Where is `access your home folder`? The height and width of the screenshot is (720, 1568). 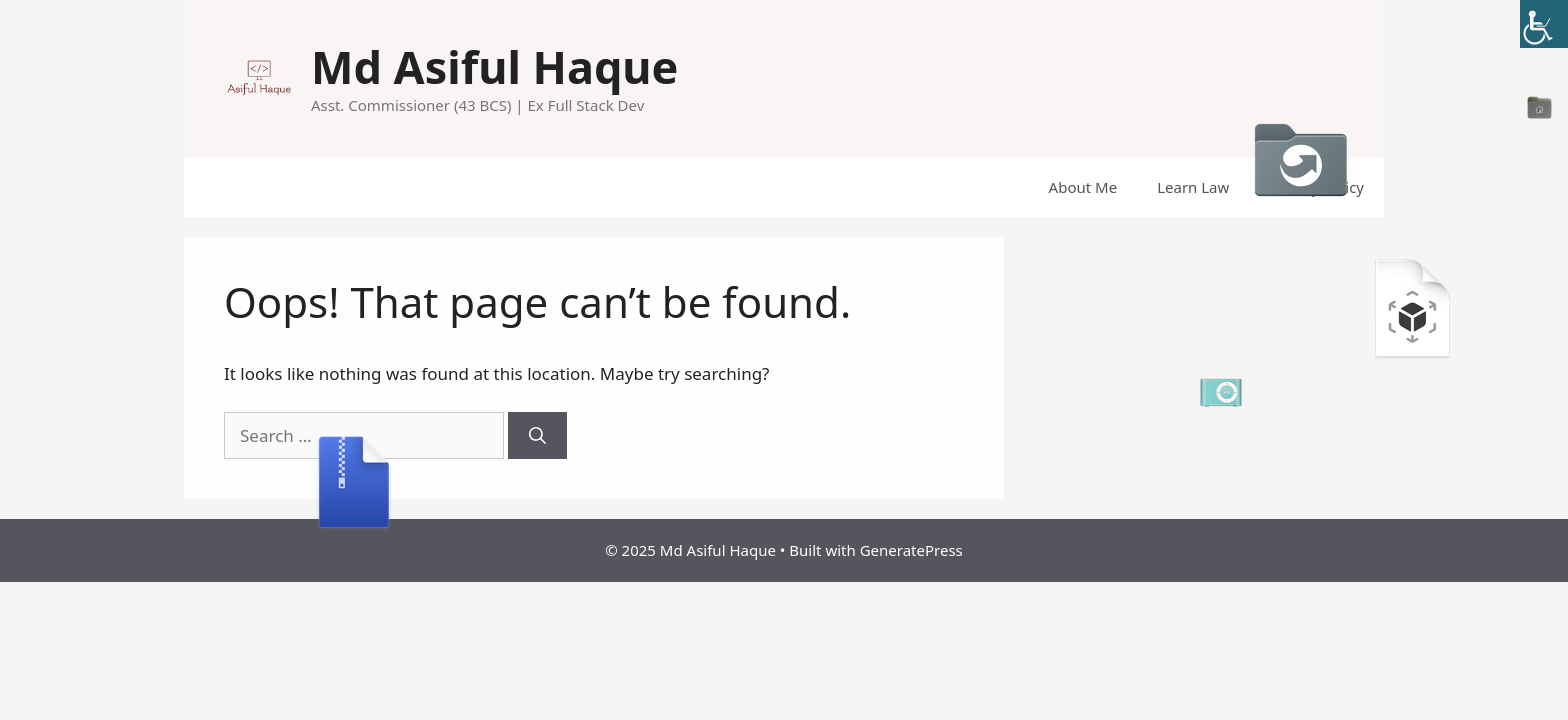
access your home folder is located at coordinates (1539, 107).